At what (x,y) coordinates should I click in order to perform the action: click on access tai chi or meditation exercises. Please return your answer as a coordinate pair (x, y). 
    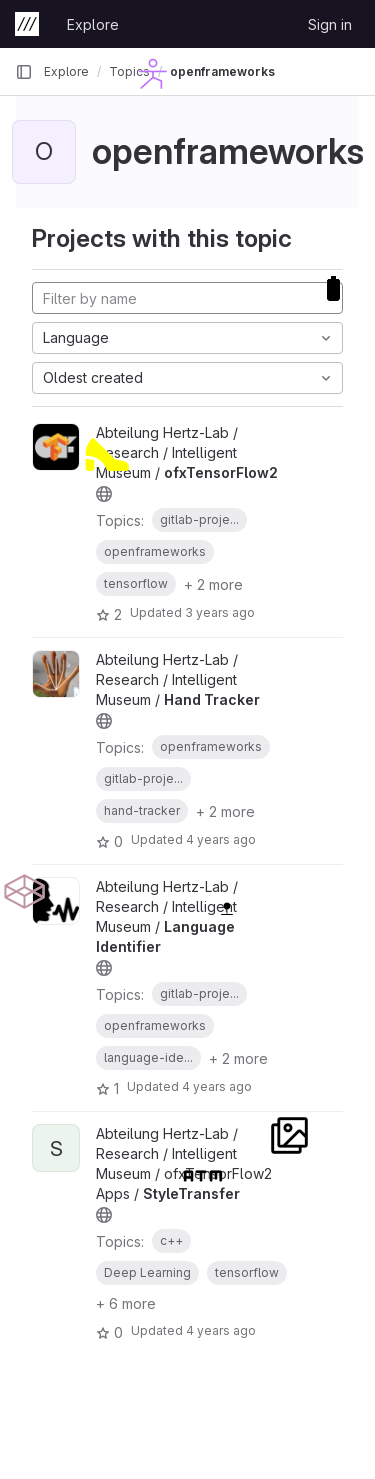
    Looking at the image, I should click on (153, 75).